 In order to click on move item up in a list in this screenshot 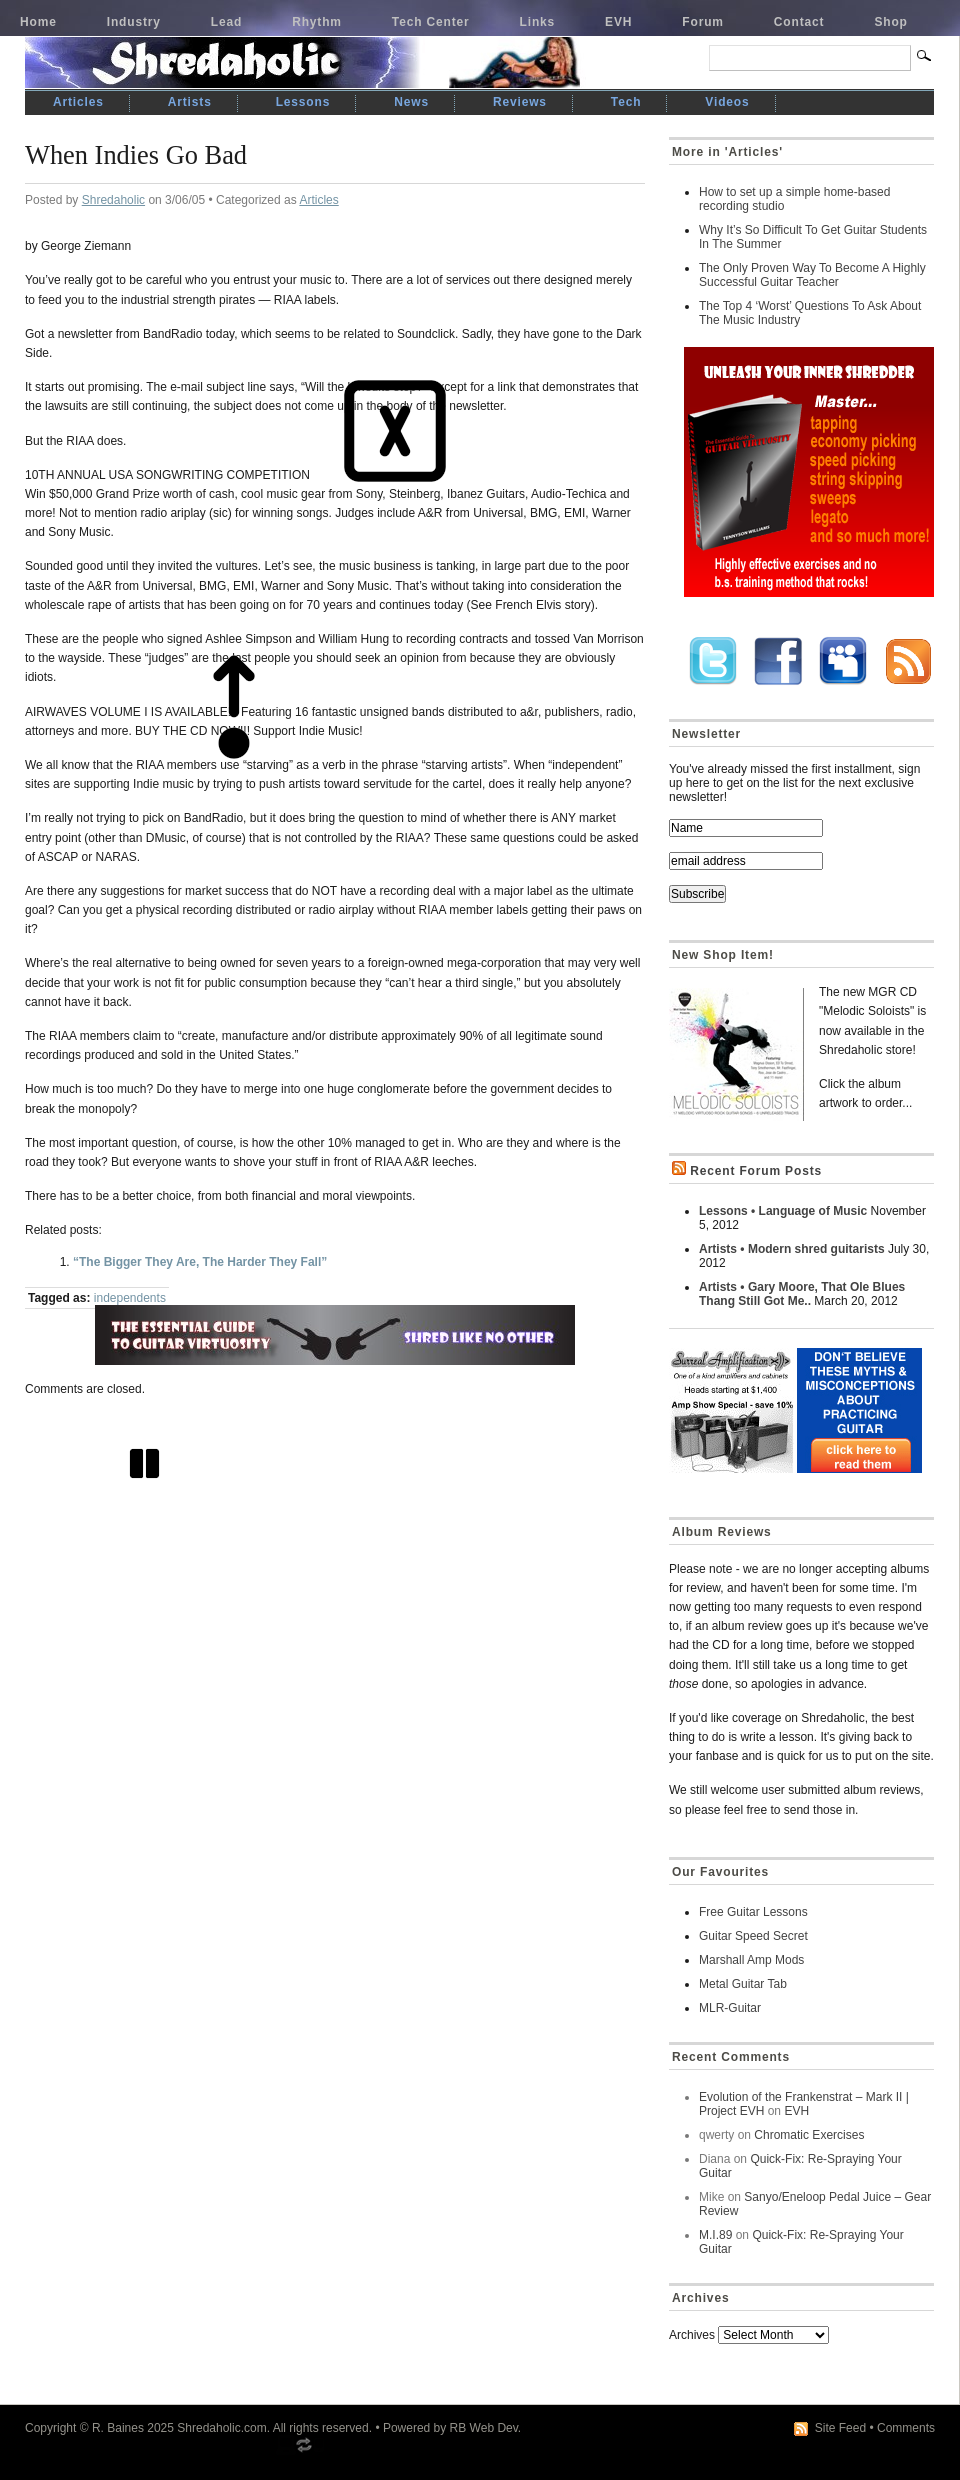, I will do `click(234, 707)`.